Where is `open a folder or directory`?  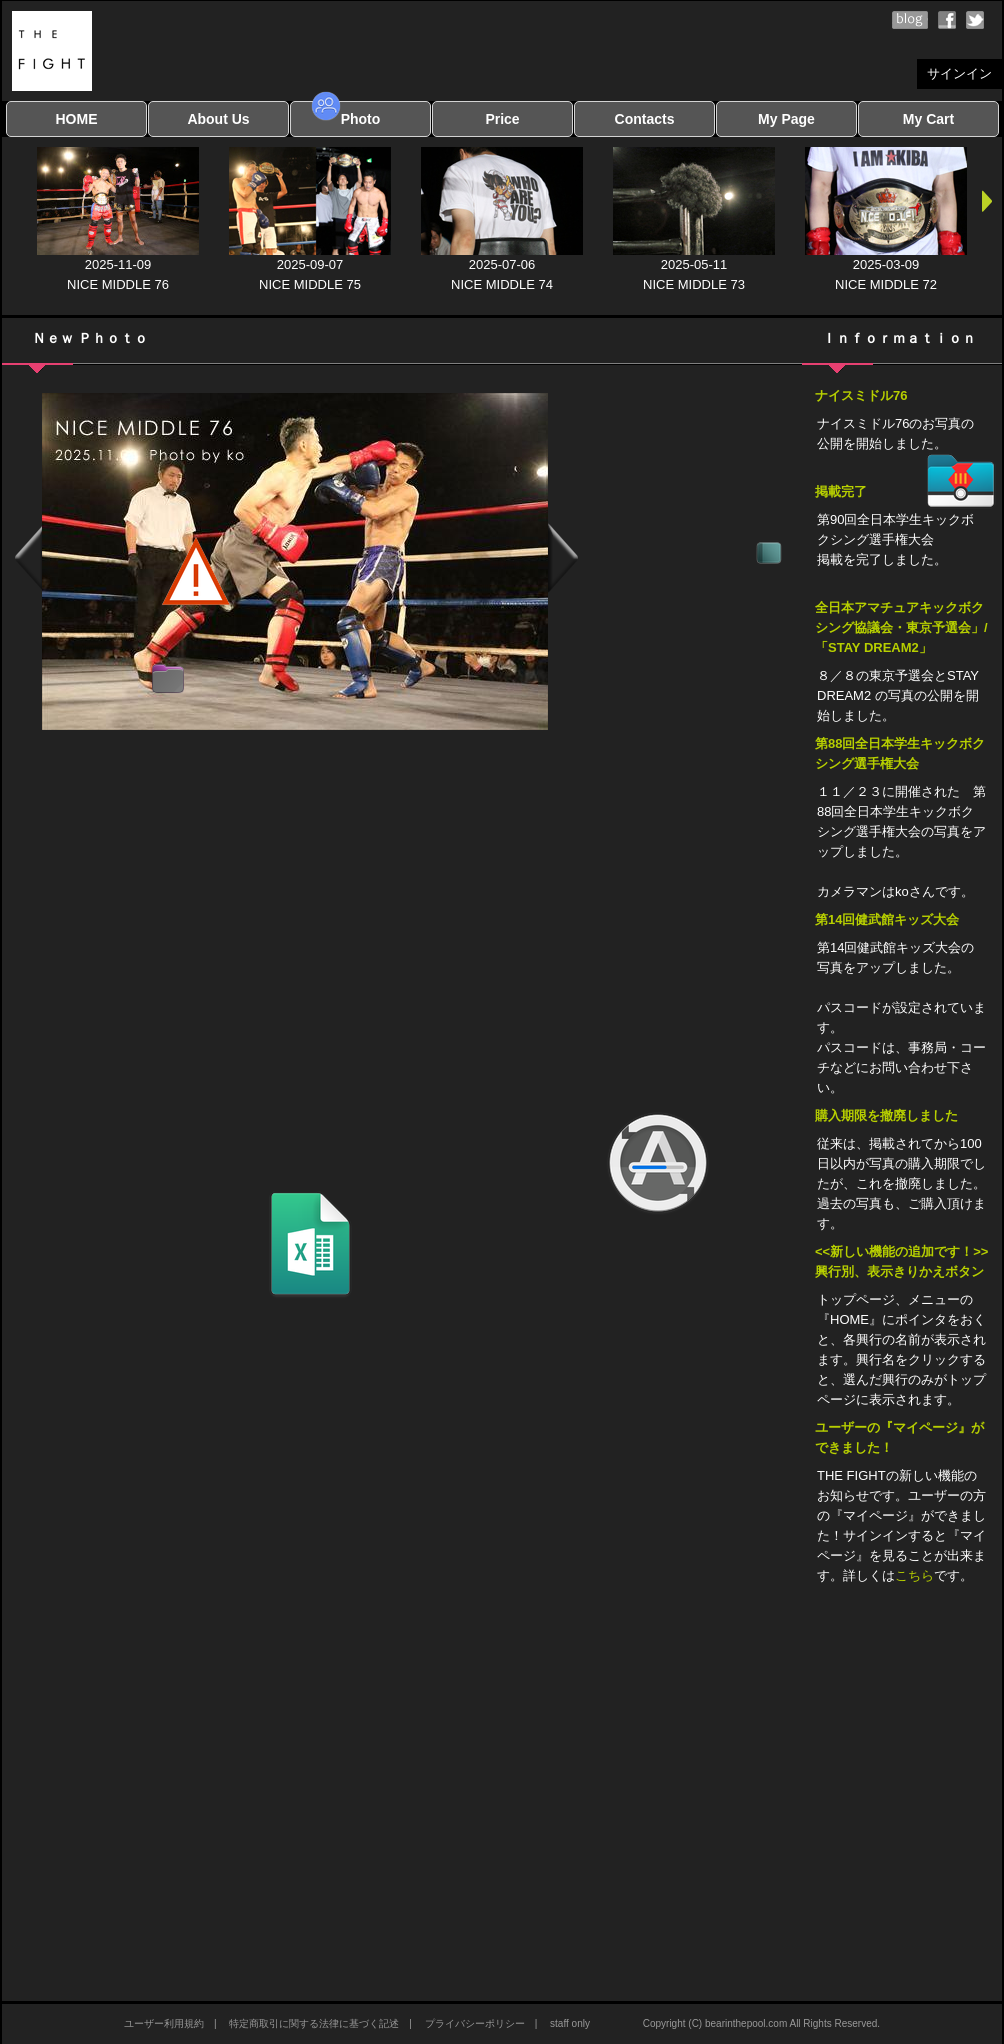
open a folder or directory is located at coordinates (168, 678).